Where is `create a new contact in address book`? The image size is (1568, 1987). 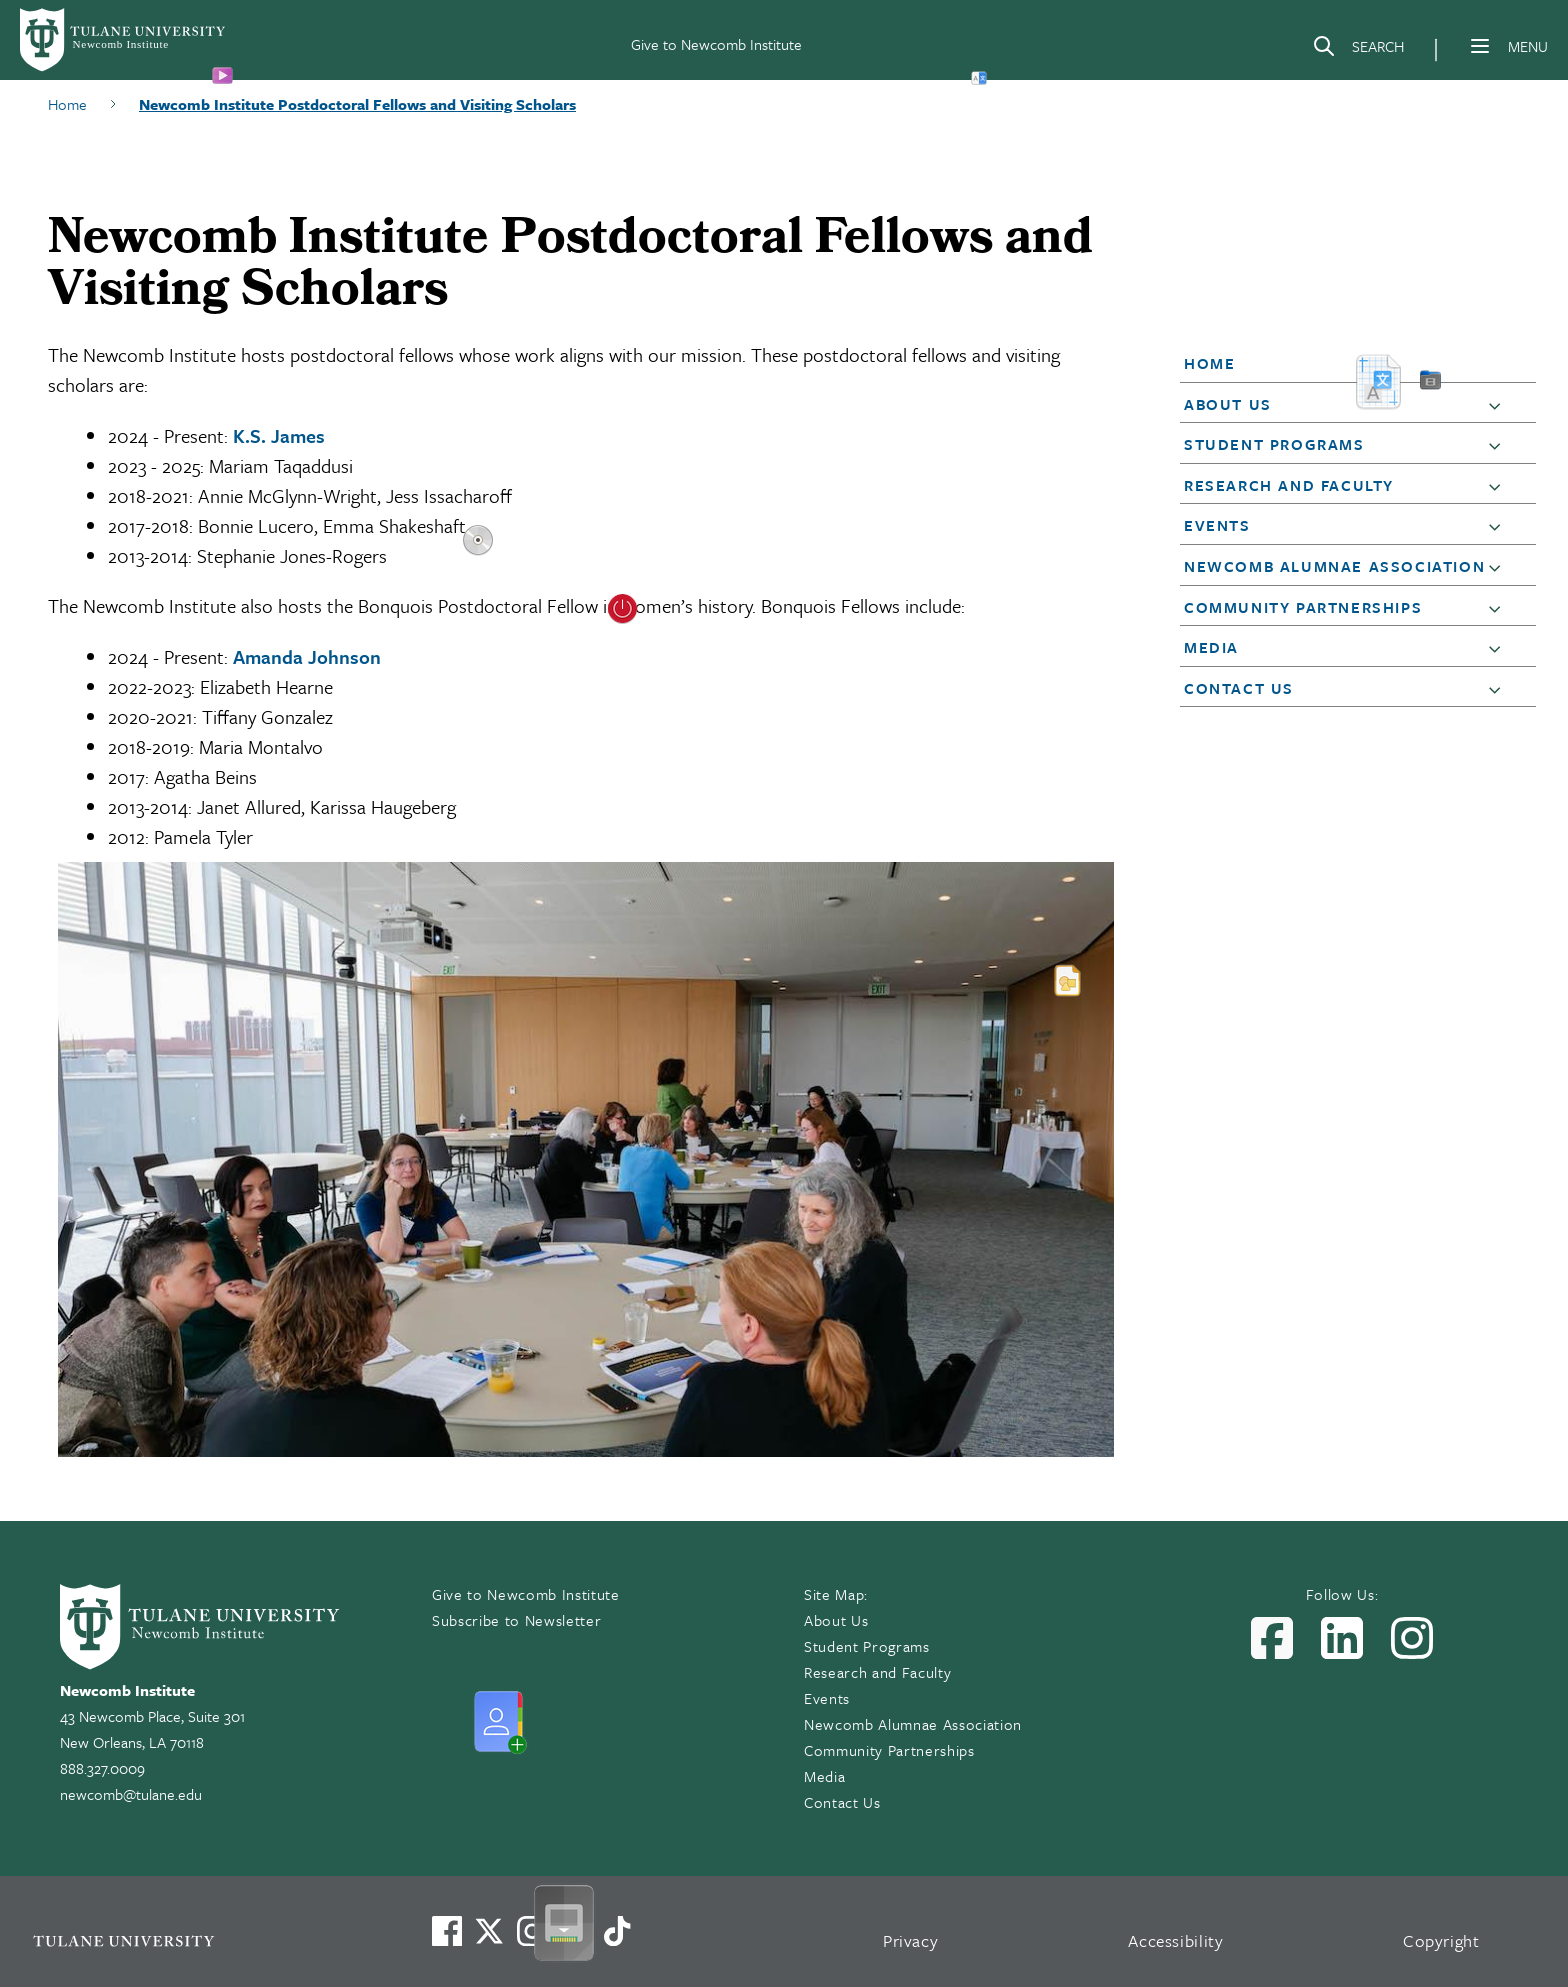 create a new contact in address book is located at coordinates (498, 1721).